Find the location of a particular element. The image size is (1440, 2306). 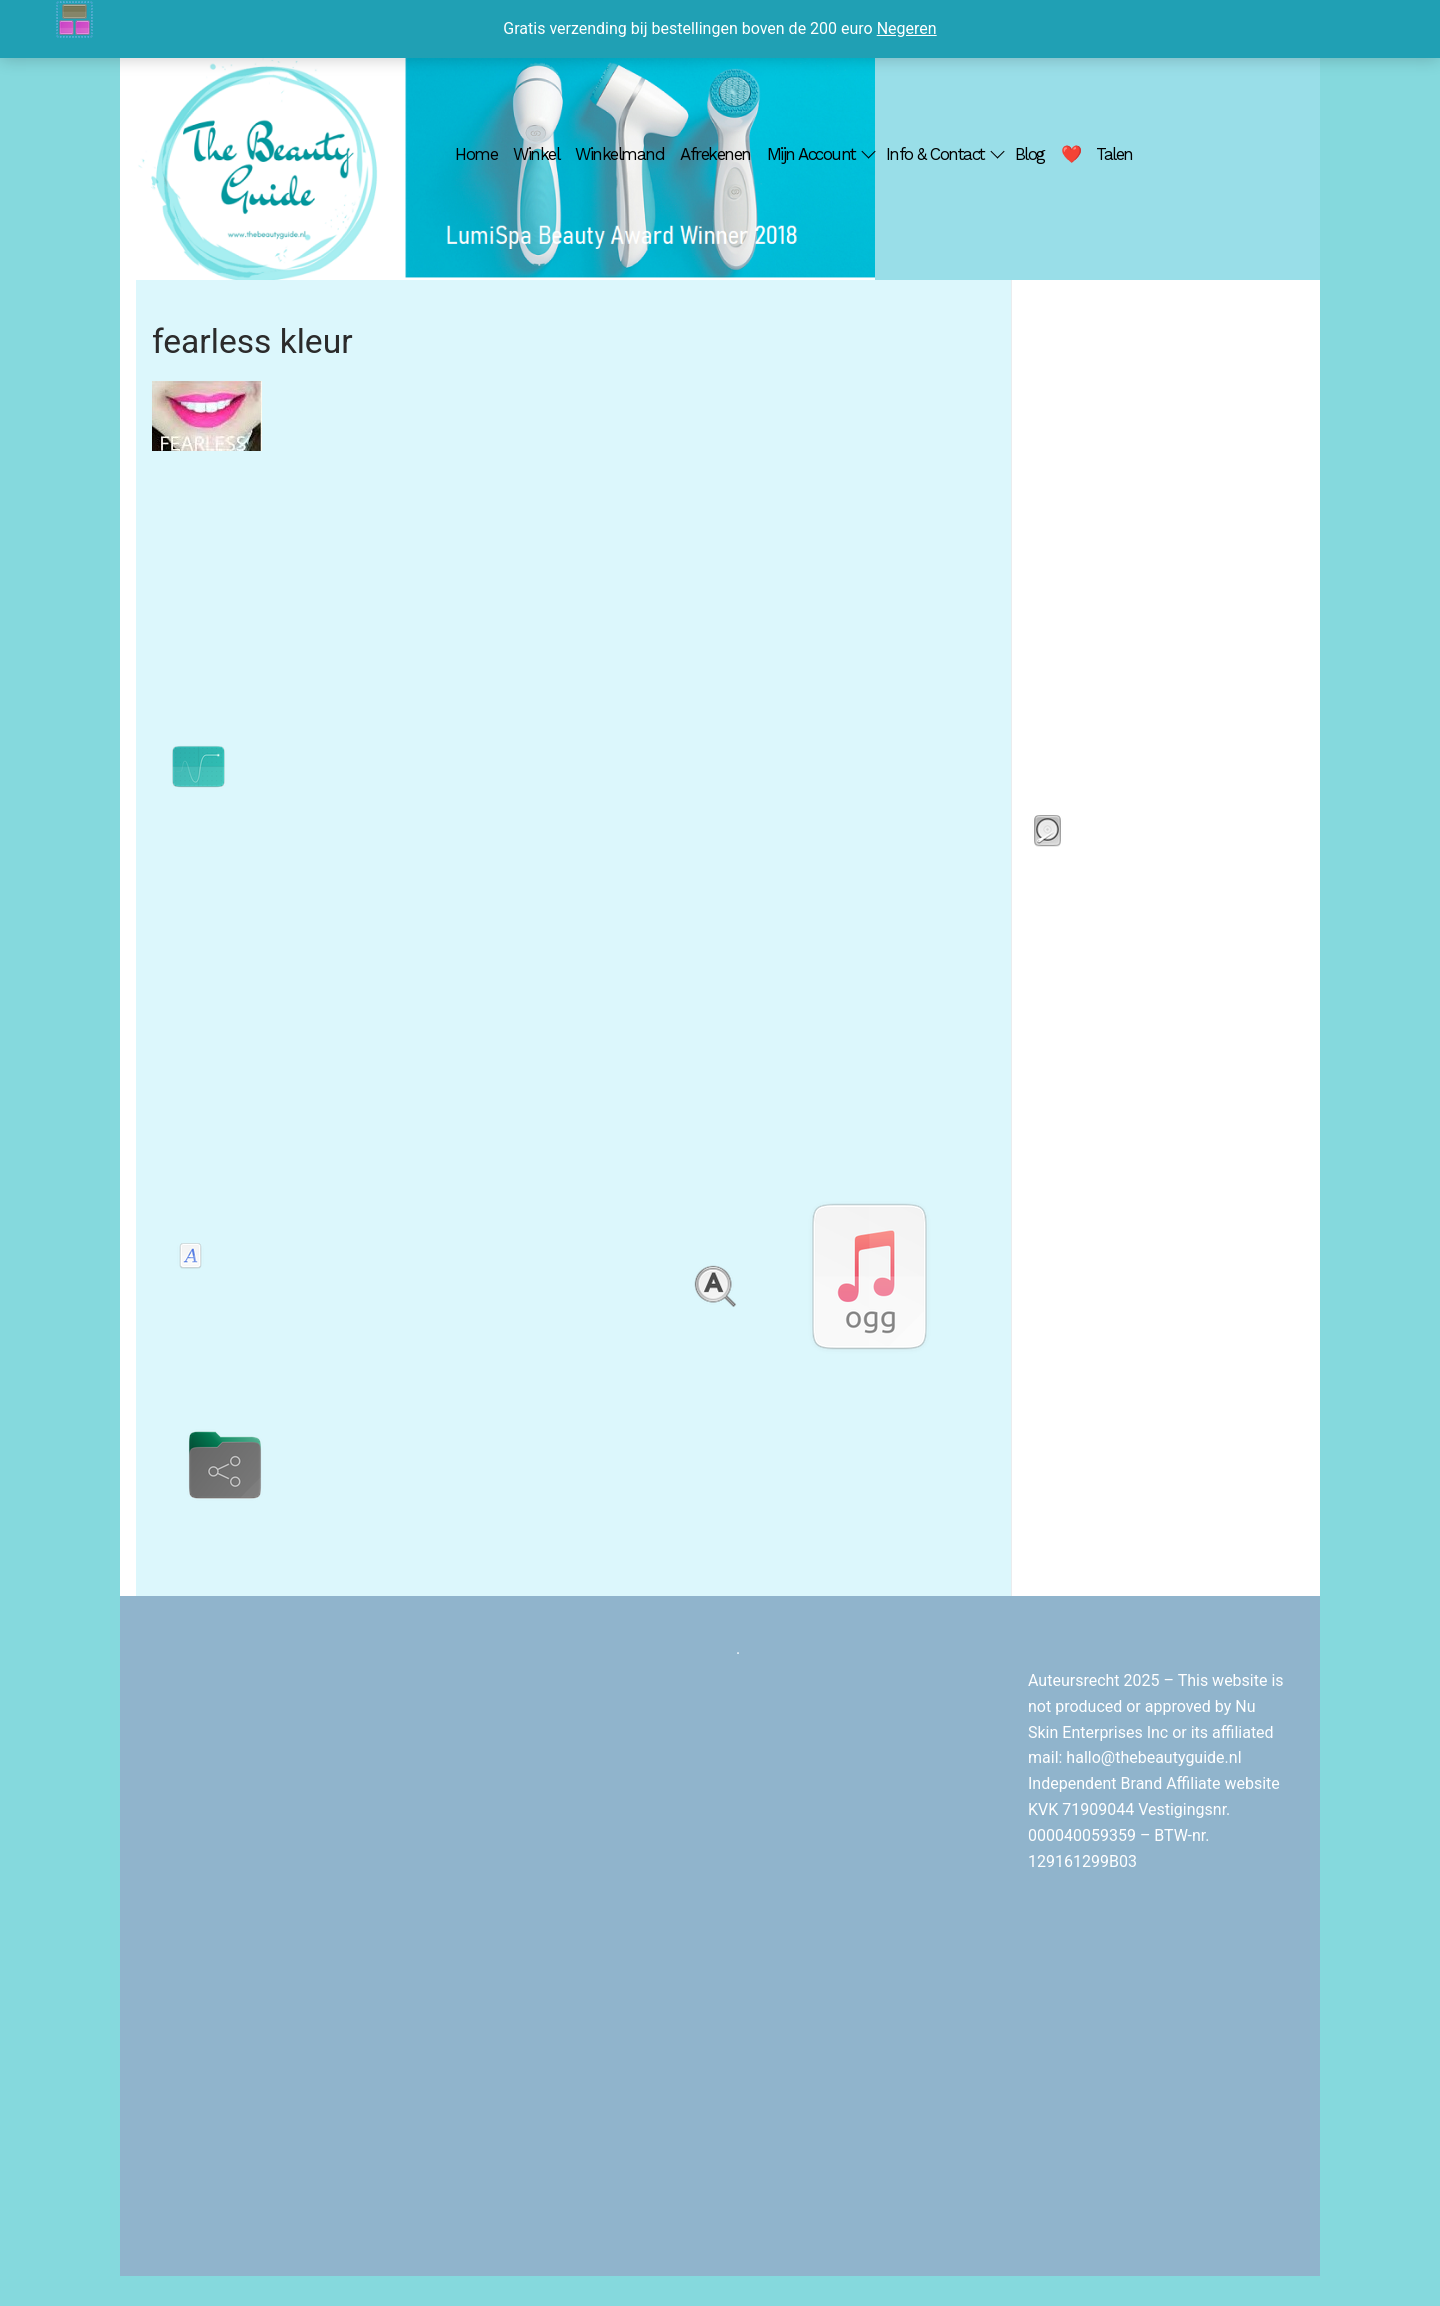

open psensor temperature monitoring app is located at coordinates (198, 766).